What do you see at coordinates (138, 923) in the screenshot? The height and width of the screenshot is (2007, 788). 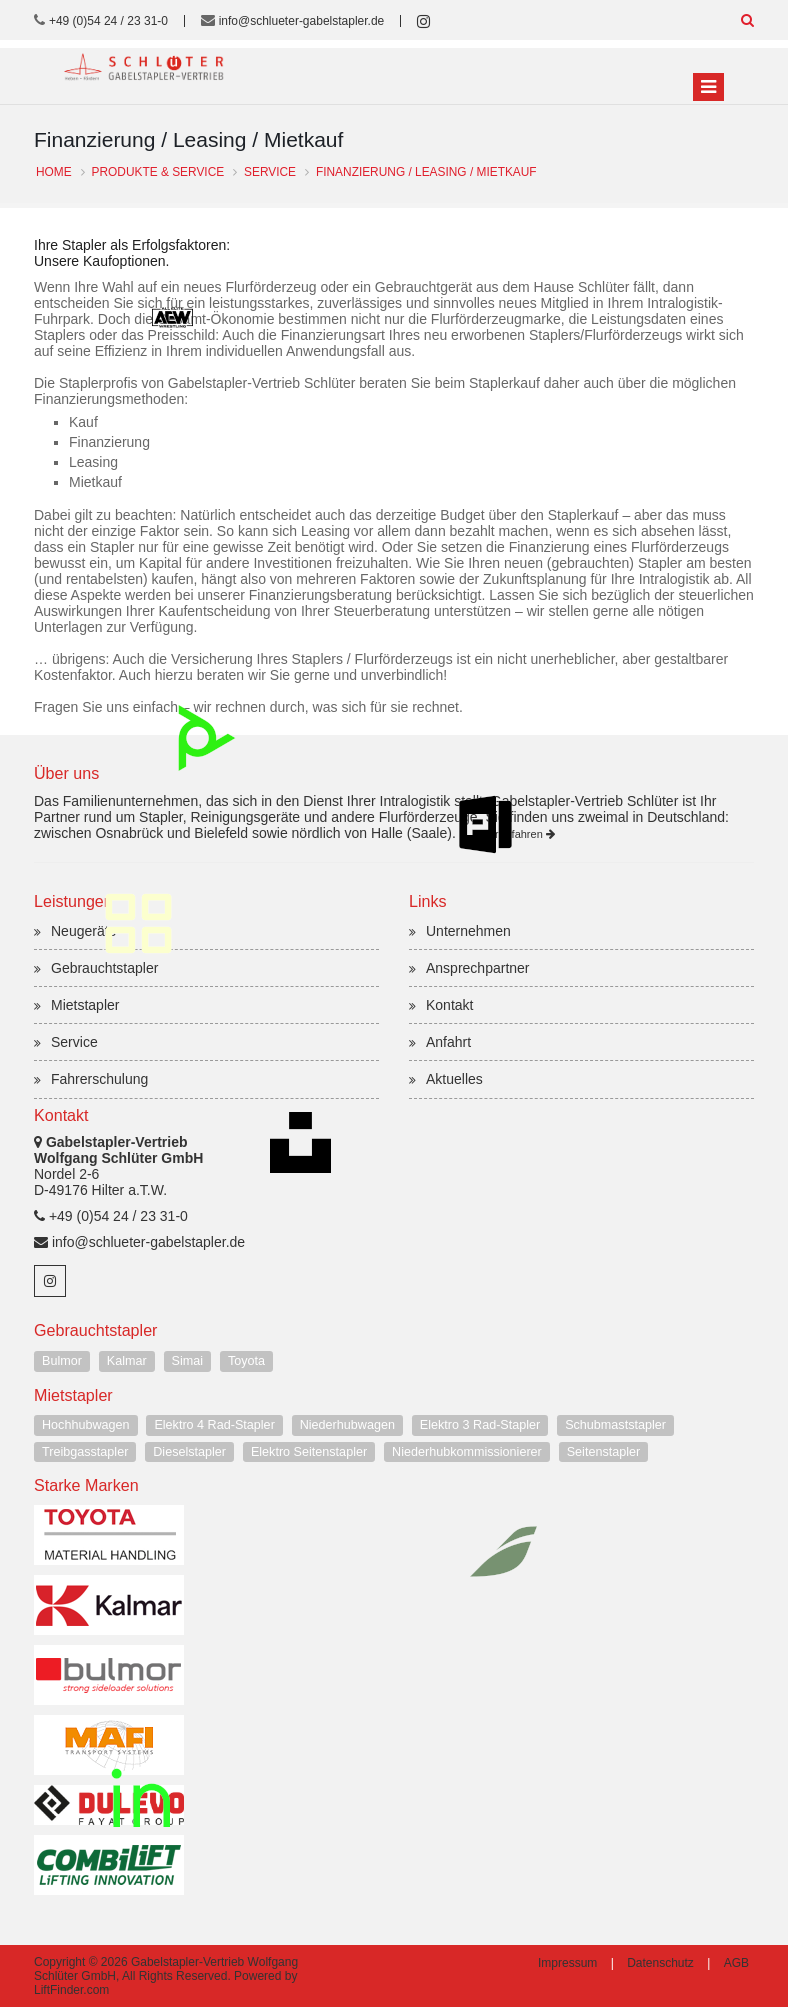 I see `switch to gallery view` at bounding box center [138, 923].